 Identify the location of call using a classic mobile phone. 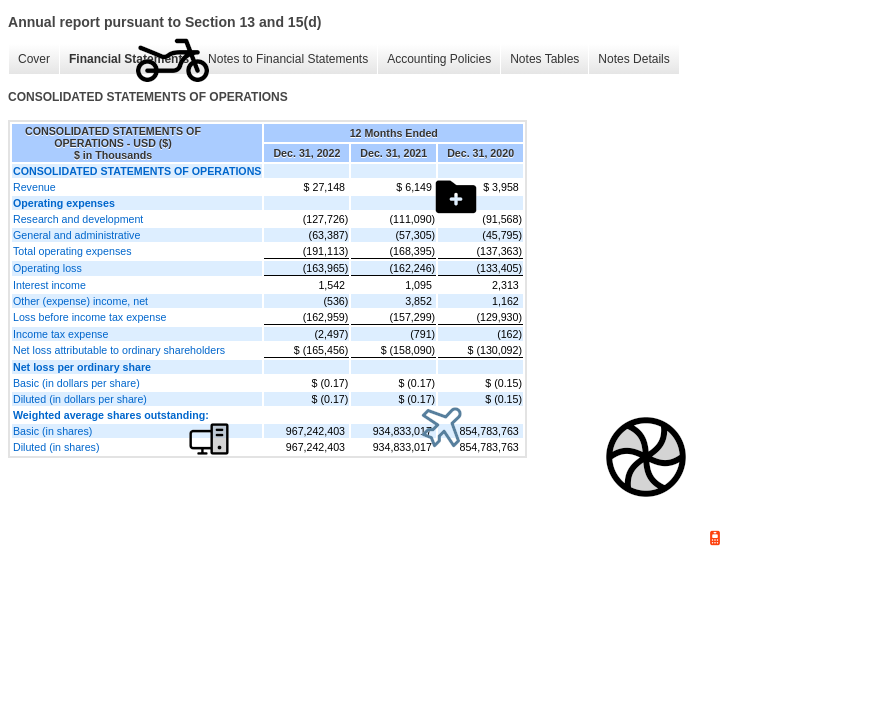
(715, 538).